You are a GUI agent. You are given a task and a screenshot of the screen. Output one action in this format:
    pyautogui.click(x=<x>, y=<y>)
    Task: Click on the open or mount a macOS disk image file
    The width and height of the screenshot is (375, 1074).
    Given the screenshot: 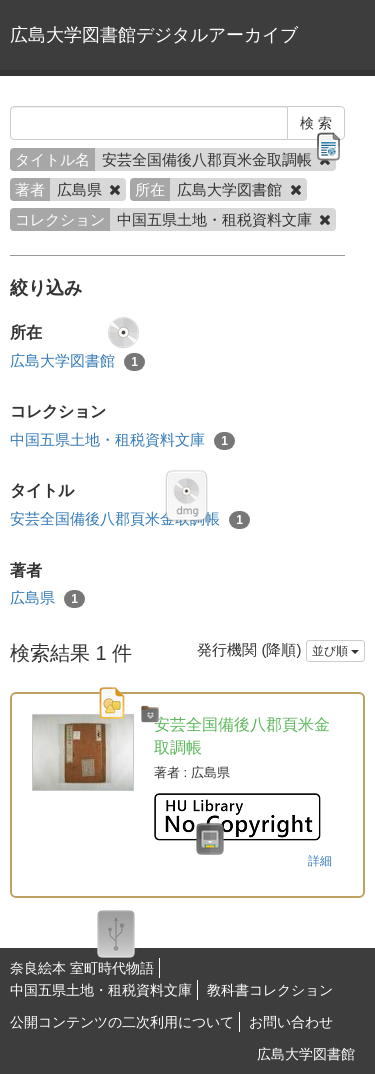 What is the action you would take?
    pyautogui.click(x=186, y=495)
    